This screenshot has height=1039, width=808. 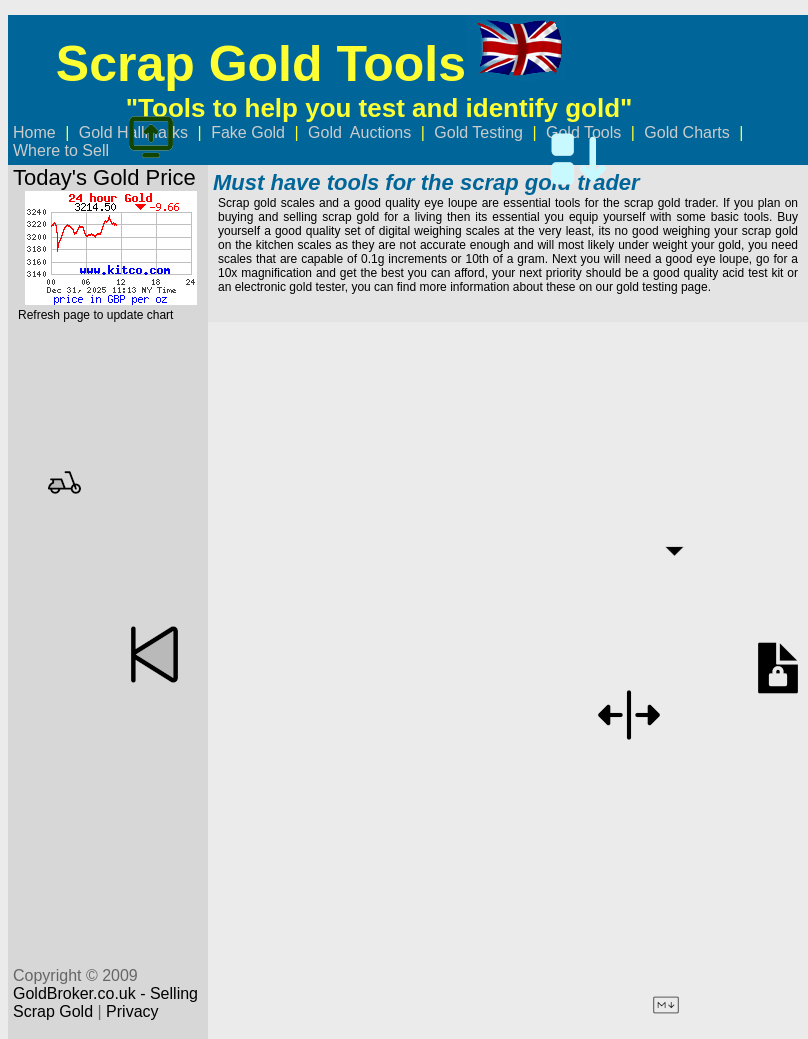 I want to click on skip to previous track, so click(x=154, y=654).